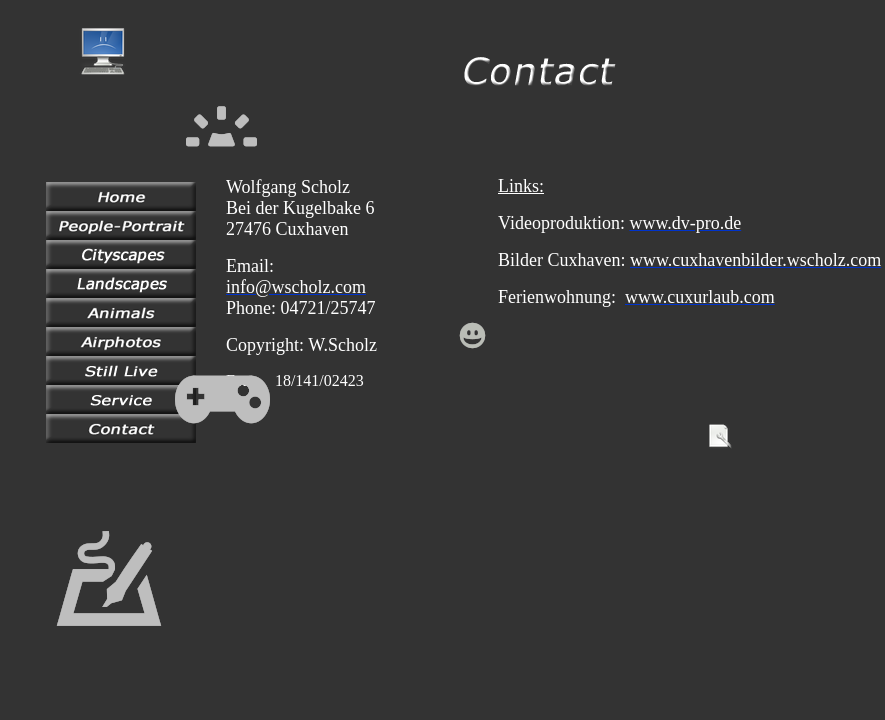 The height and width of the screenshot is (720, 885). What do you see at coordinates (472, 335) in the screenshot?
I see `react with a happy emoji` at bounding box center [472, 335].